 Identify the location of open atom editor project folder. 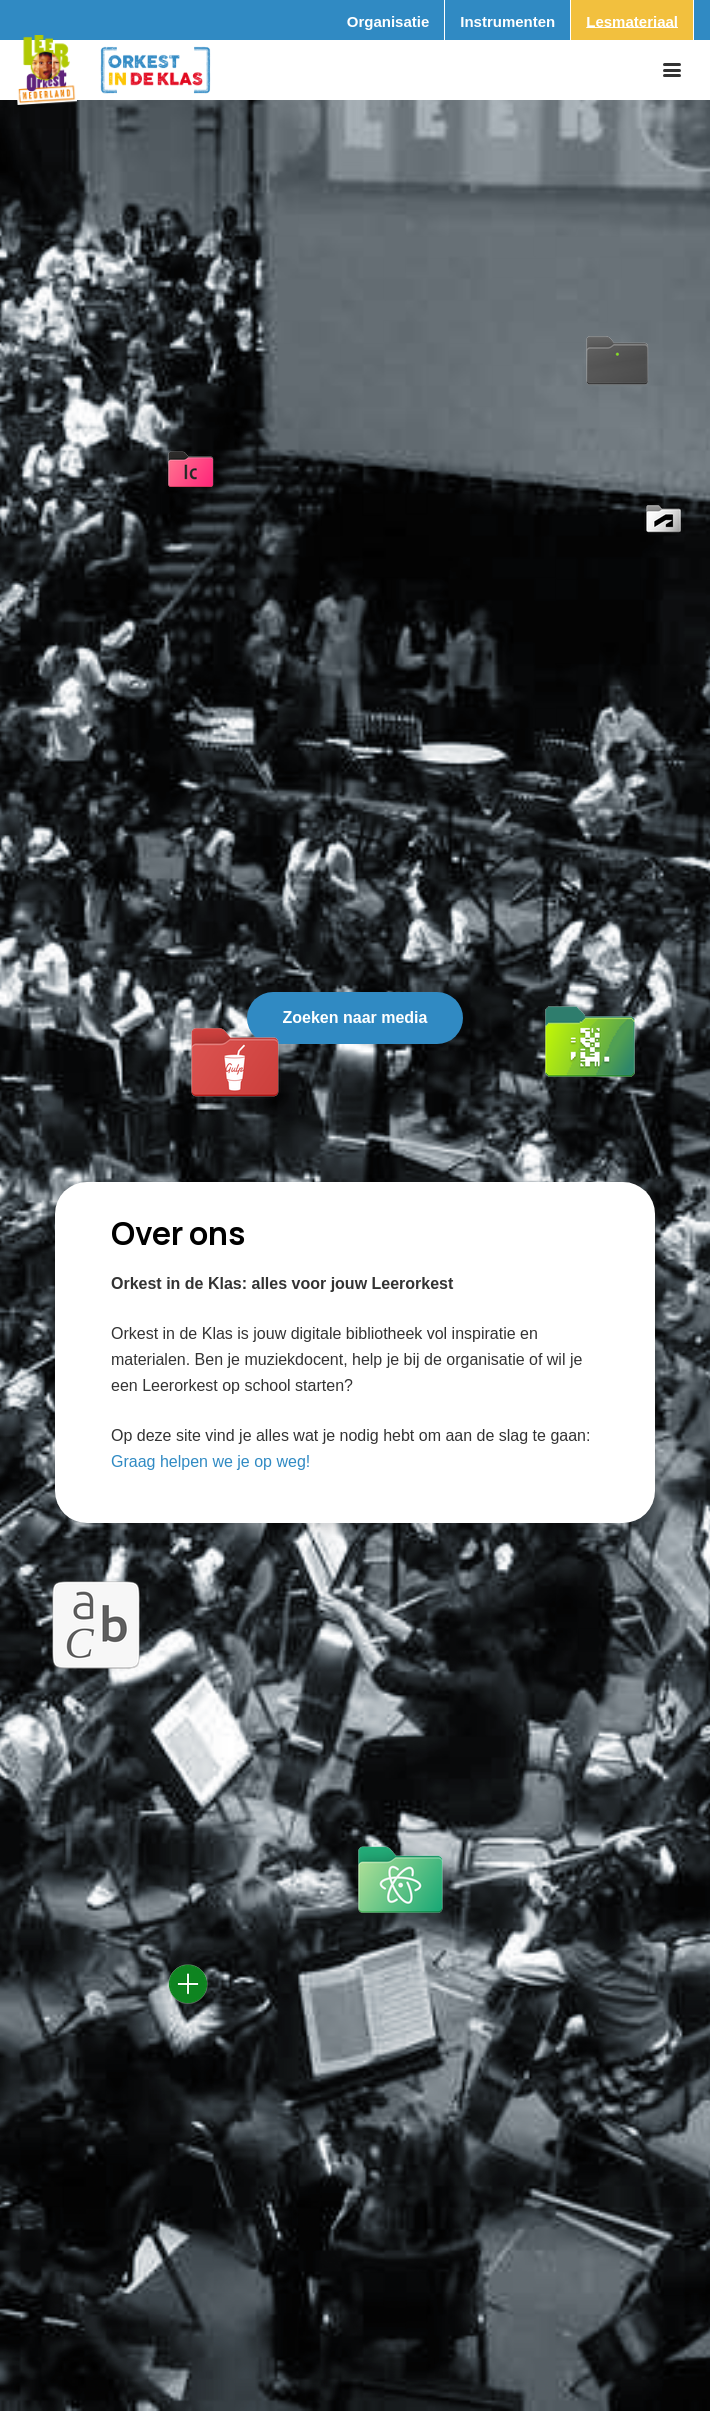
(400, 1882).